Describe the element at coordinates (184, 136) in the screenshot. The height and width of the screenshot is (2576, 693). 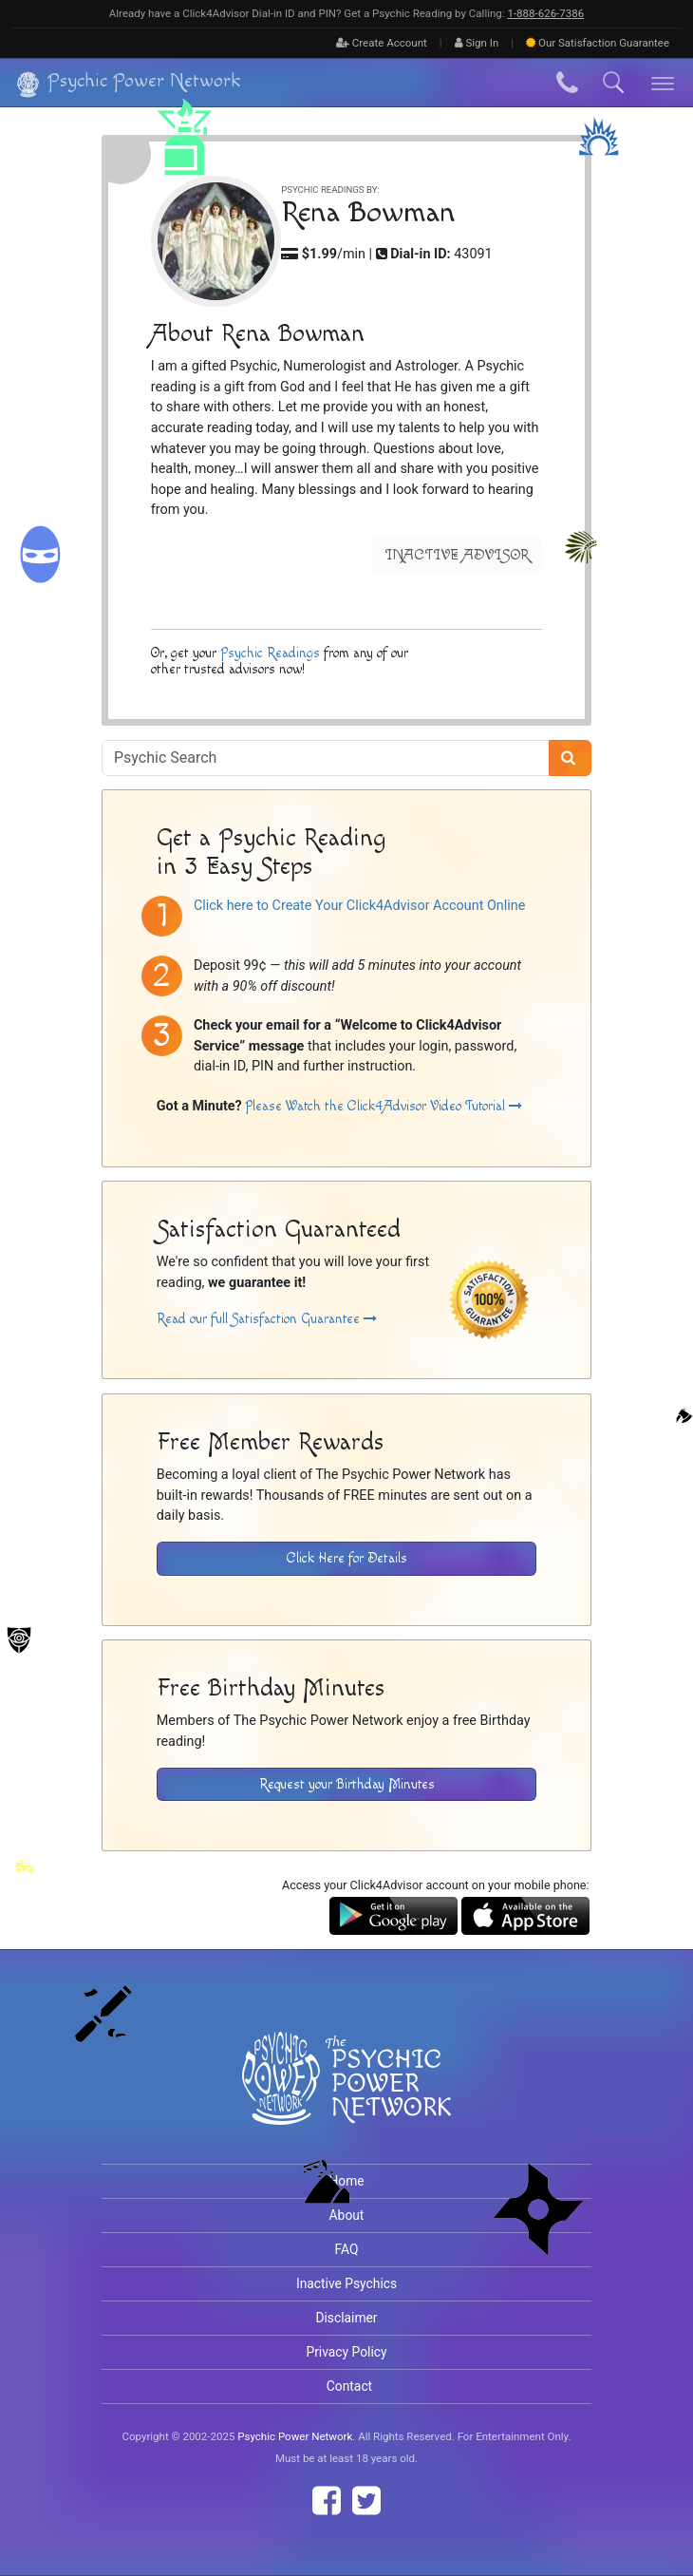
I see `access cooking or stove controls` at that location.